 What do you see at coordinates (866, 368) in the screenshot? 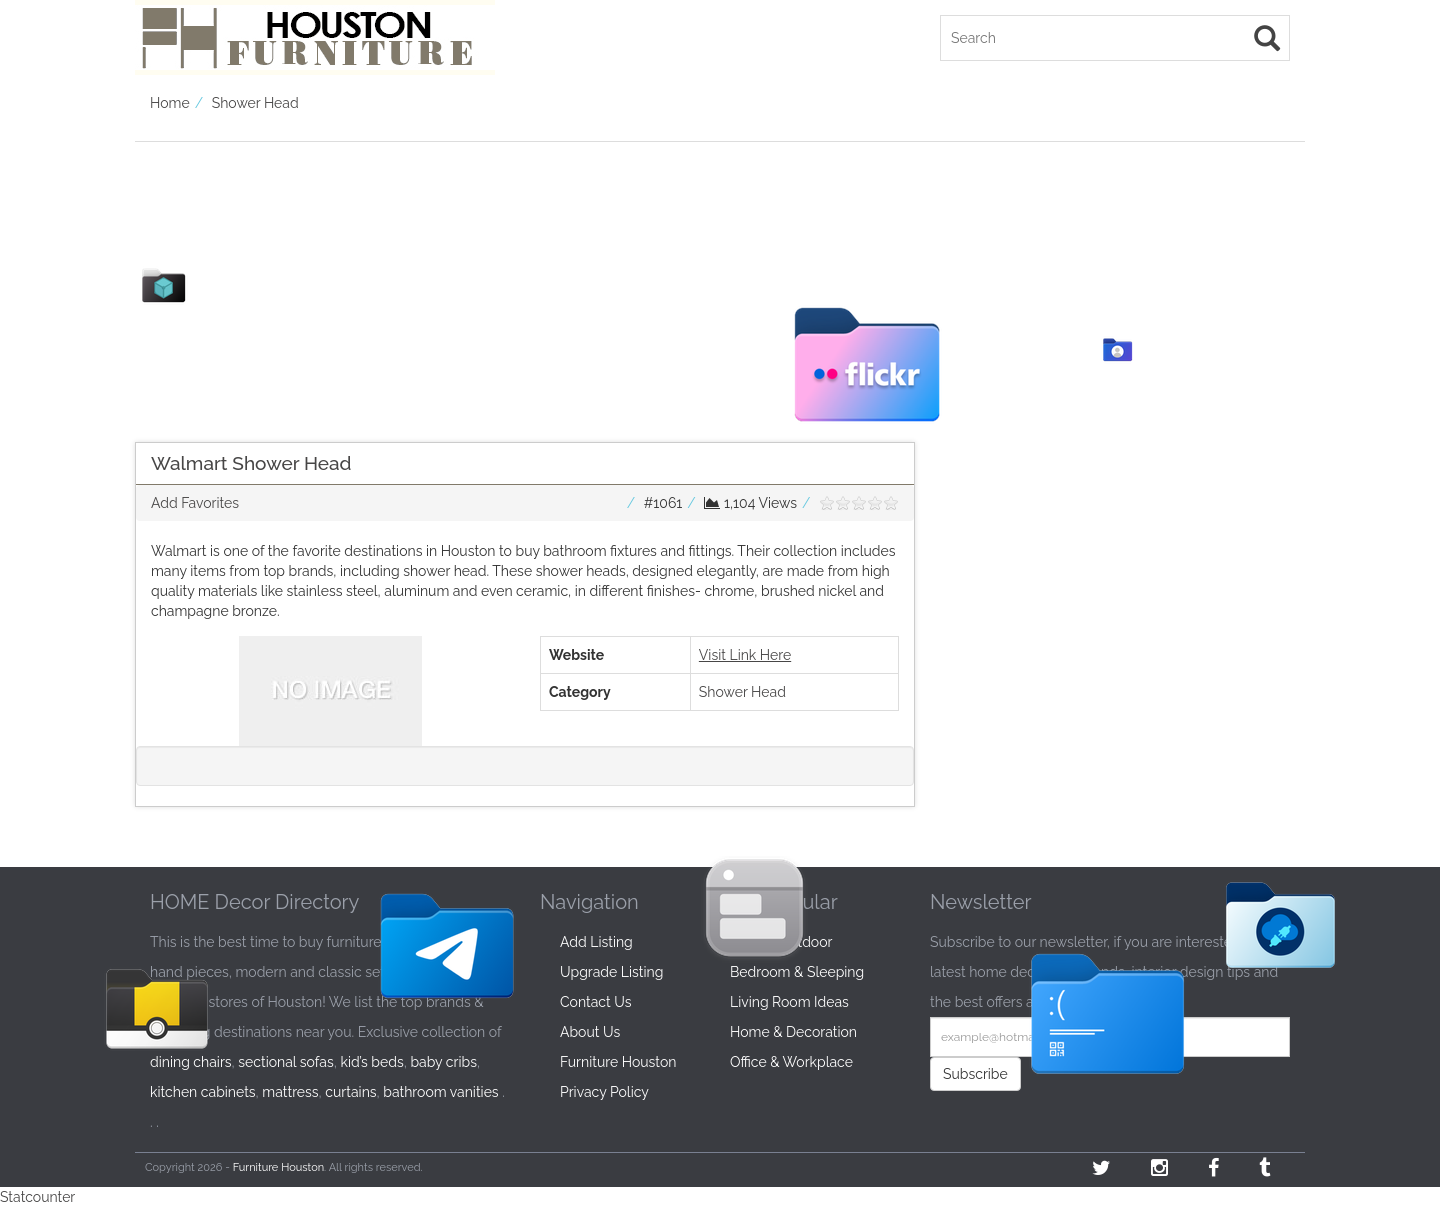
I see `open folder containing flickr downloads or exports` at bounding box center [866, 368].